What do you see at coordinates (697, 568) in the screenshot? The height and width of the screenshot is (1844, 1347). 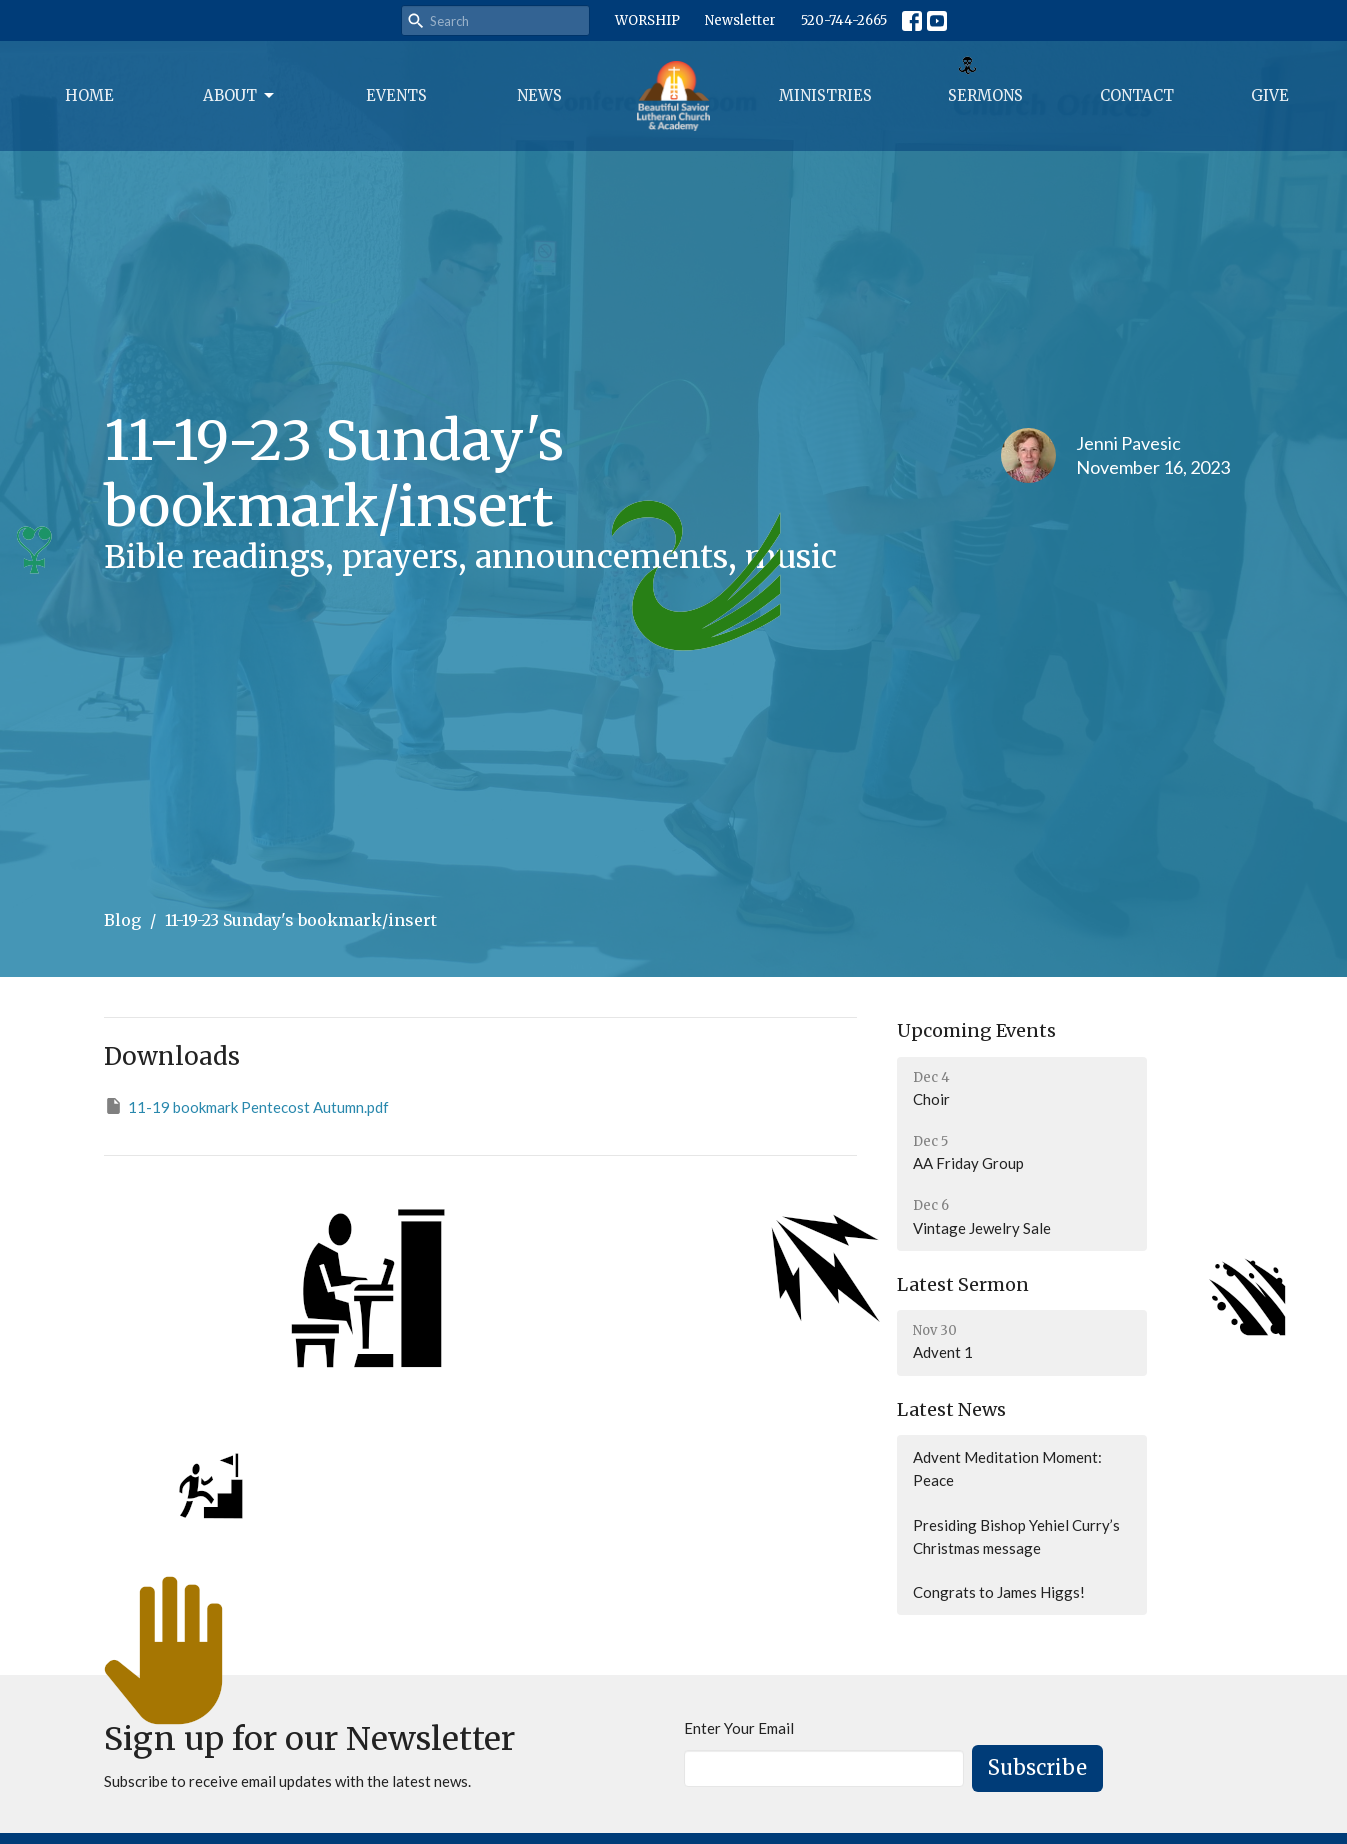 I see `swan or bird-themed game element` at bounding box center [697, 568].